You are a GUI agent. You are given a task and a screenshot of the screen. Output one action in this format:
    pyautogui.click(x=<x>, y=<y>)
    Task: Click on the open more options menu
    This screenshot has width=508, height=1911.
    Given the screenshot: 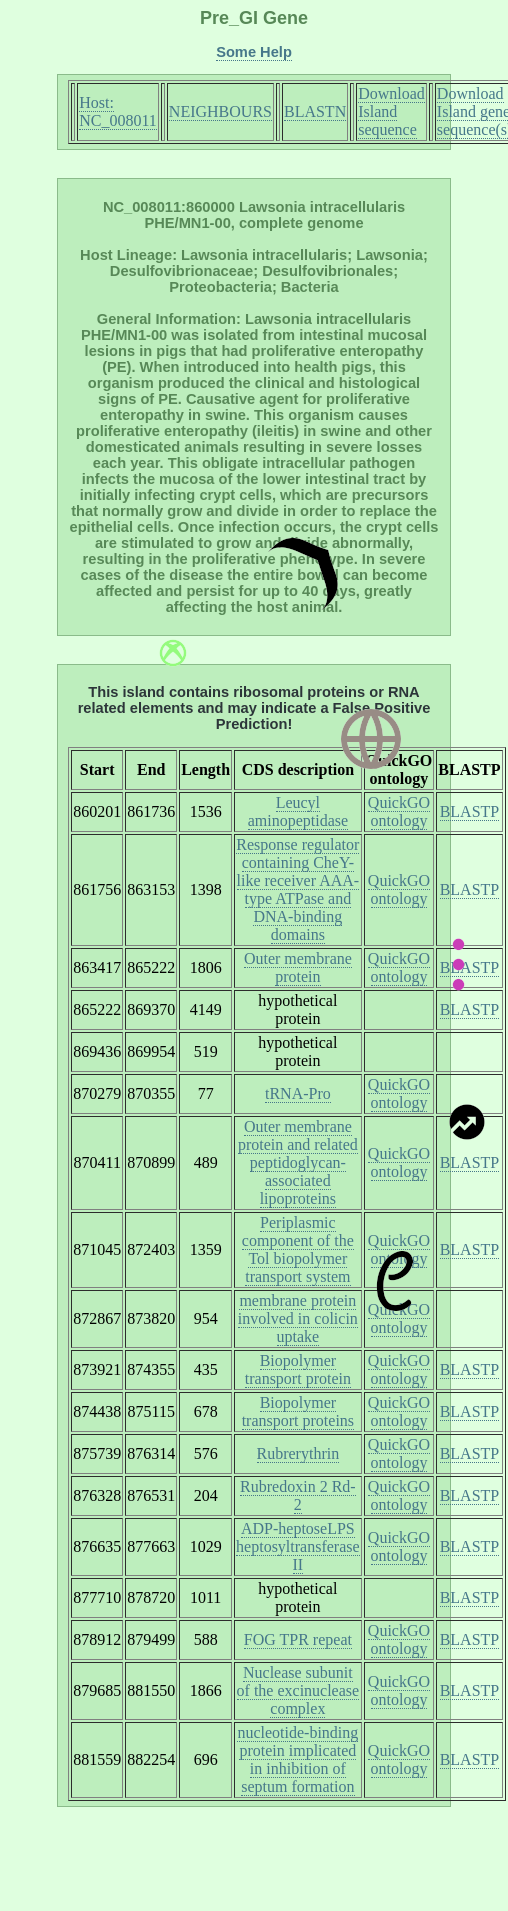 What is the action you would take?
    pyautogui.click(x=458, y=964)
    